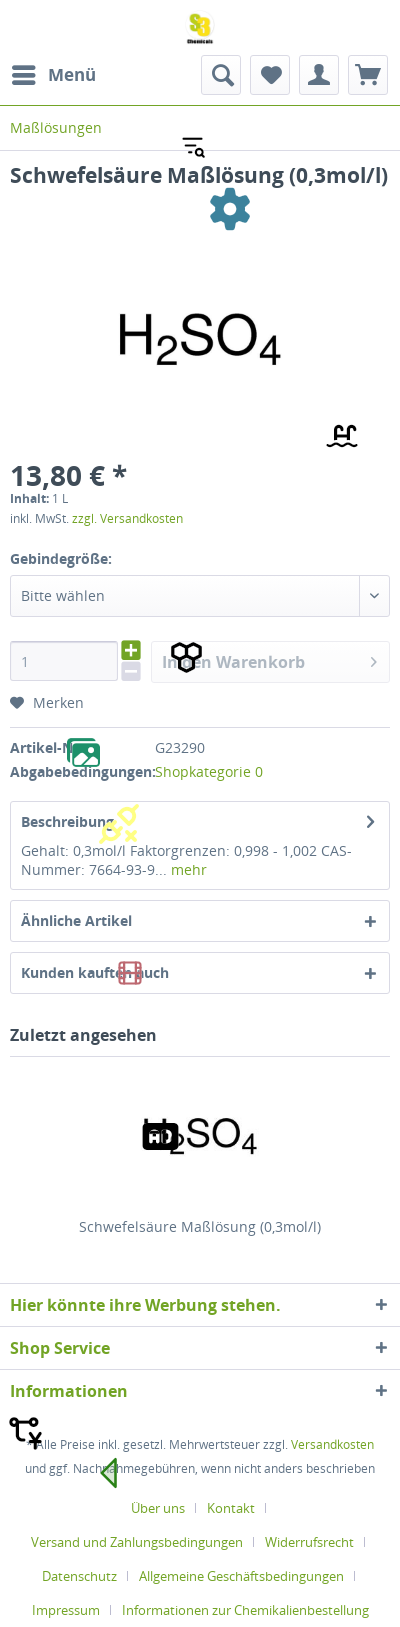 This screenshot has width=400, height=1627. Describe the element at coordinates (342, 436) in the screenshot. I see `access swimming pool facilities` at that location.